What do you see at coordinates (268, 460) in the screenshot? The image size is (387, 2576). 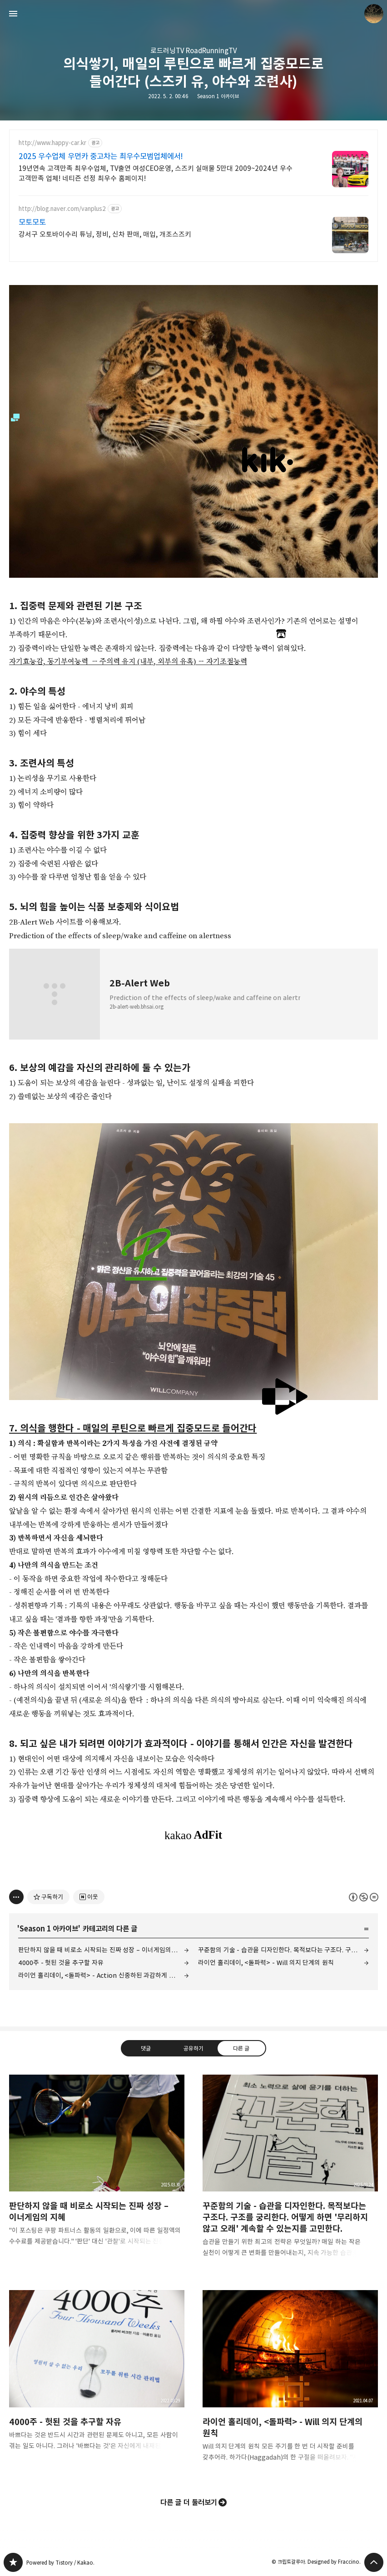 I see `open kik messenger app` at bounding box center [268, 460].